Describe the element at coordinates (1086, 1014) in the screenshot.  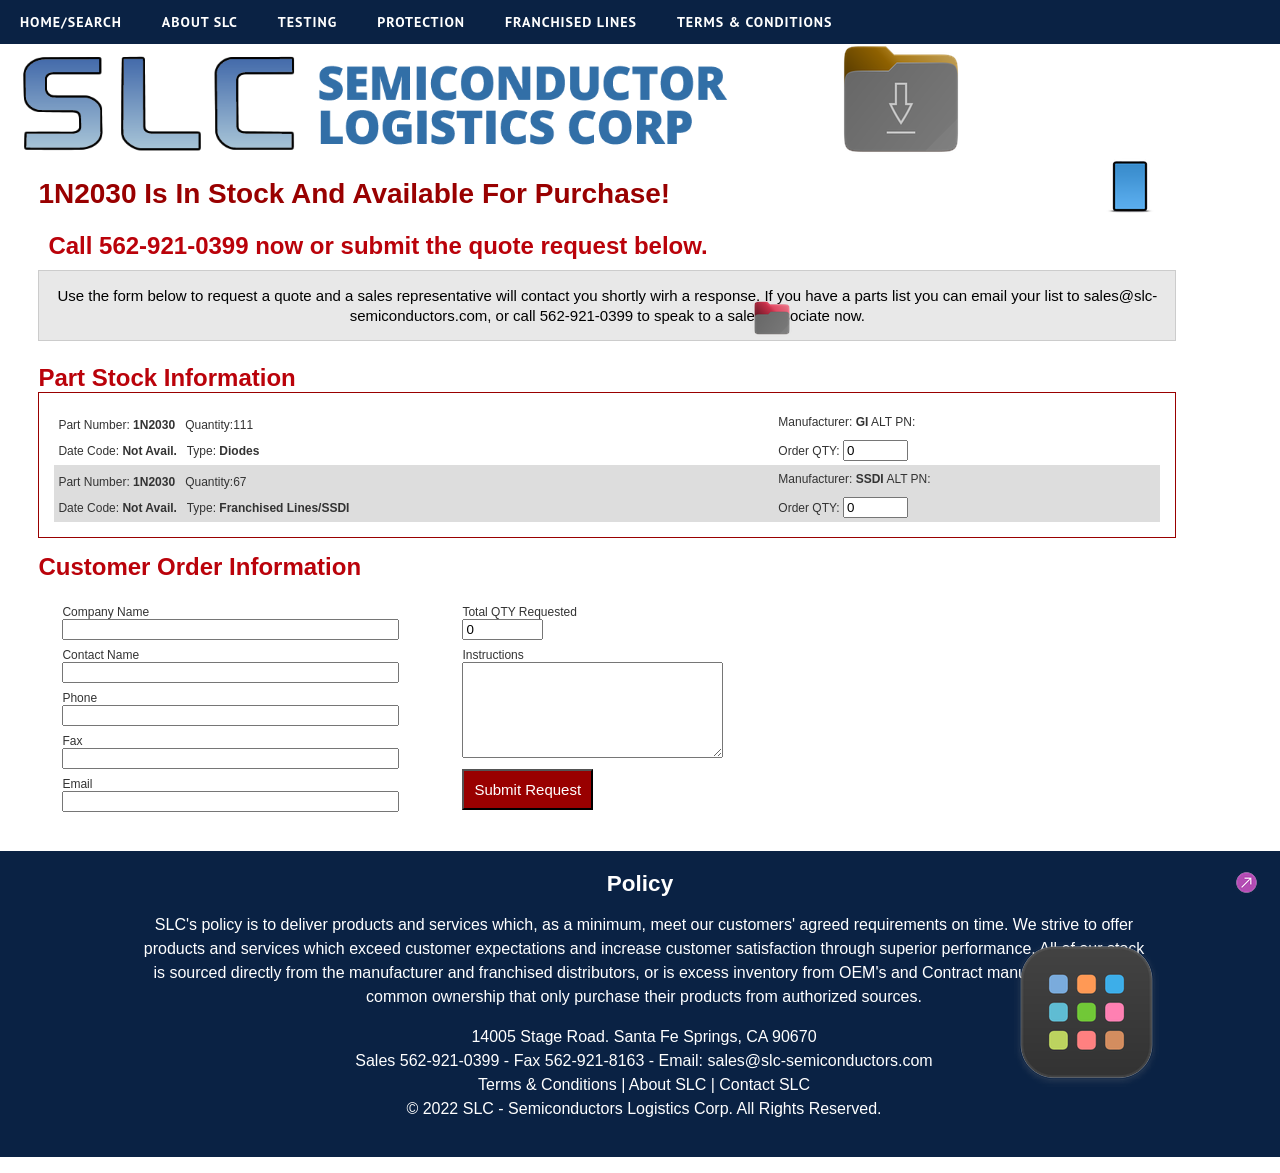
I see `customize desktop icon appearance and arrangement` at that location.